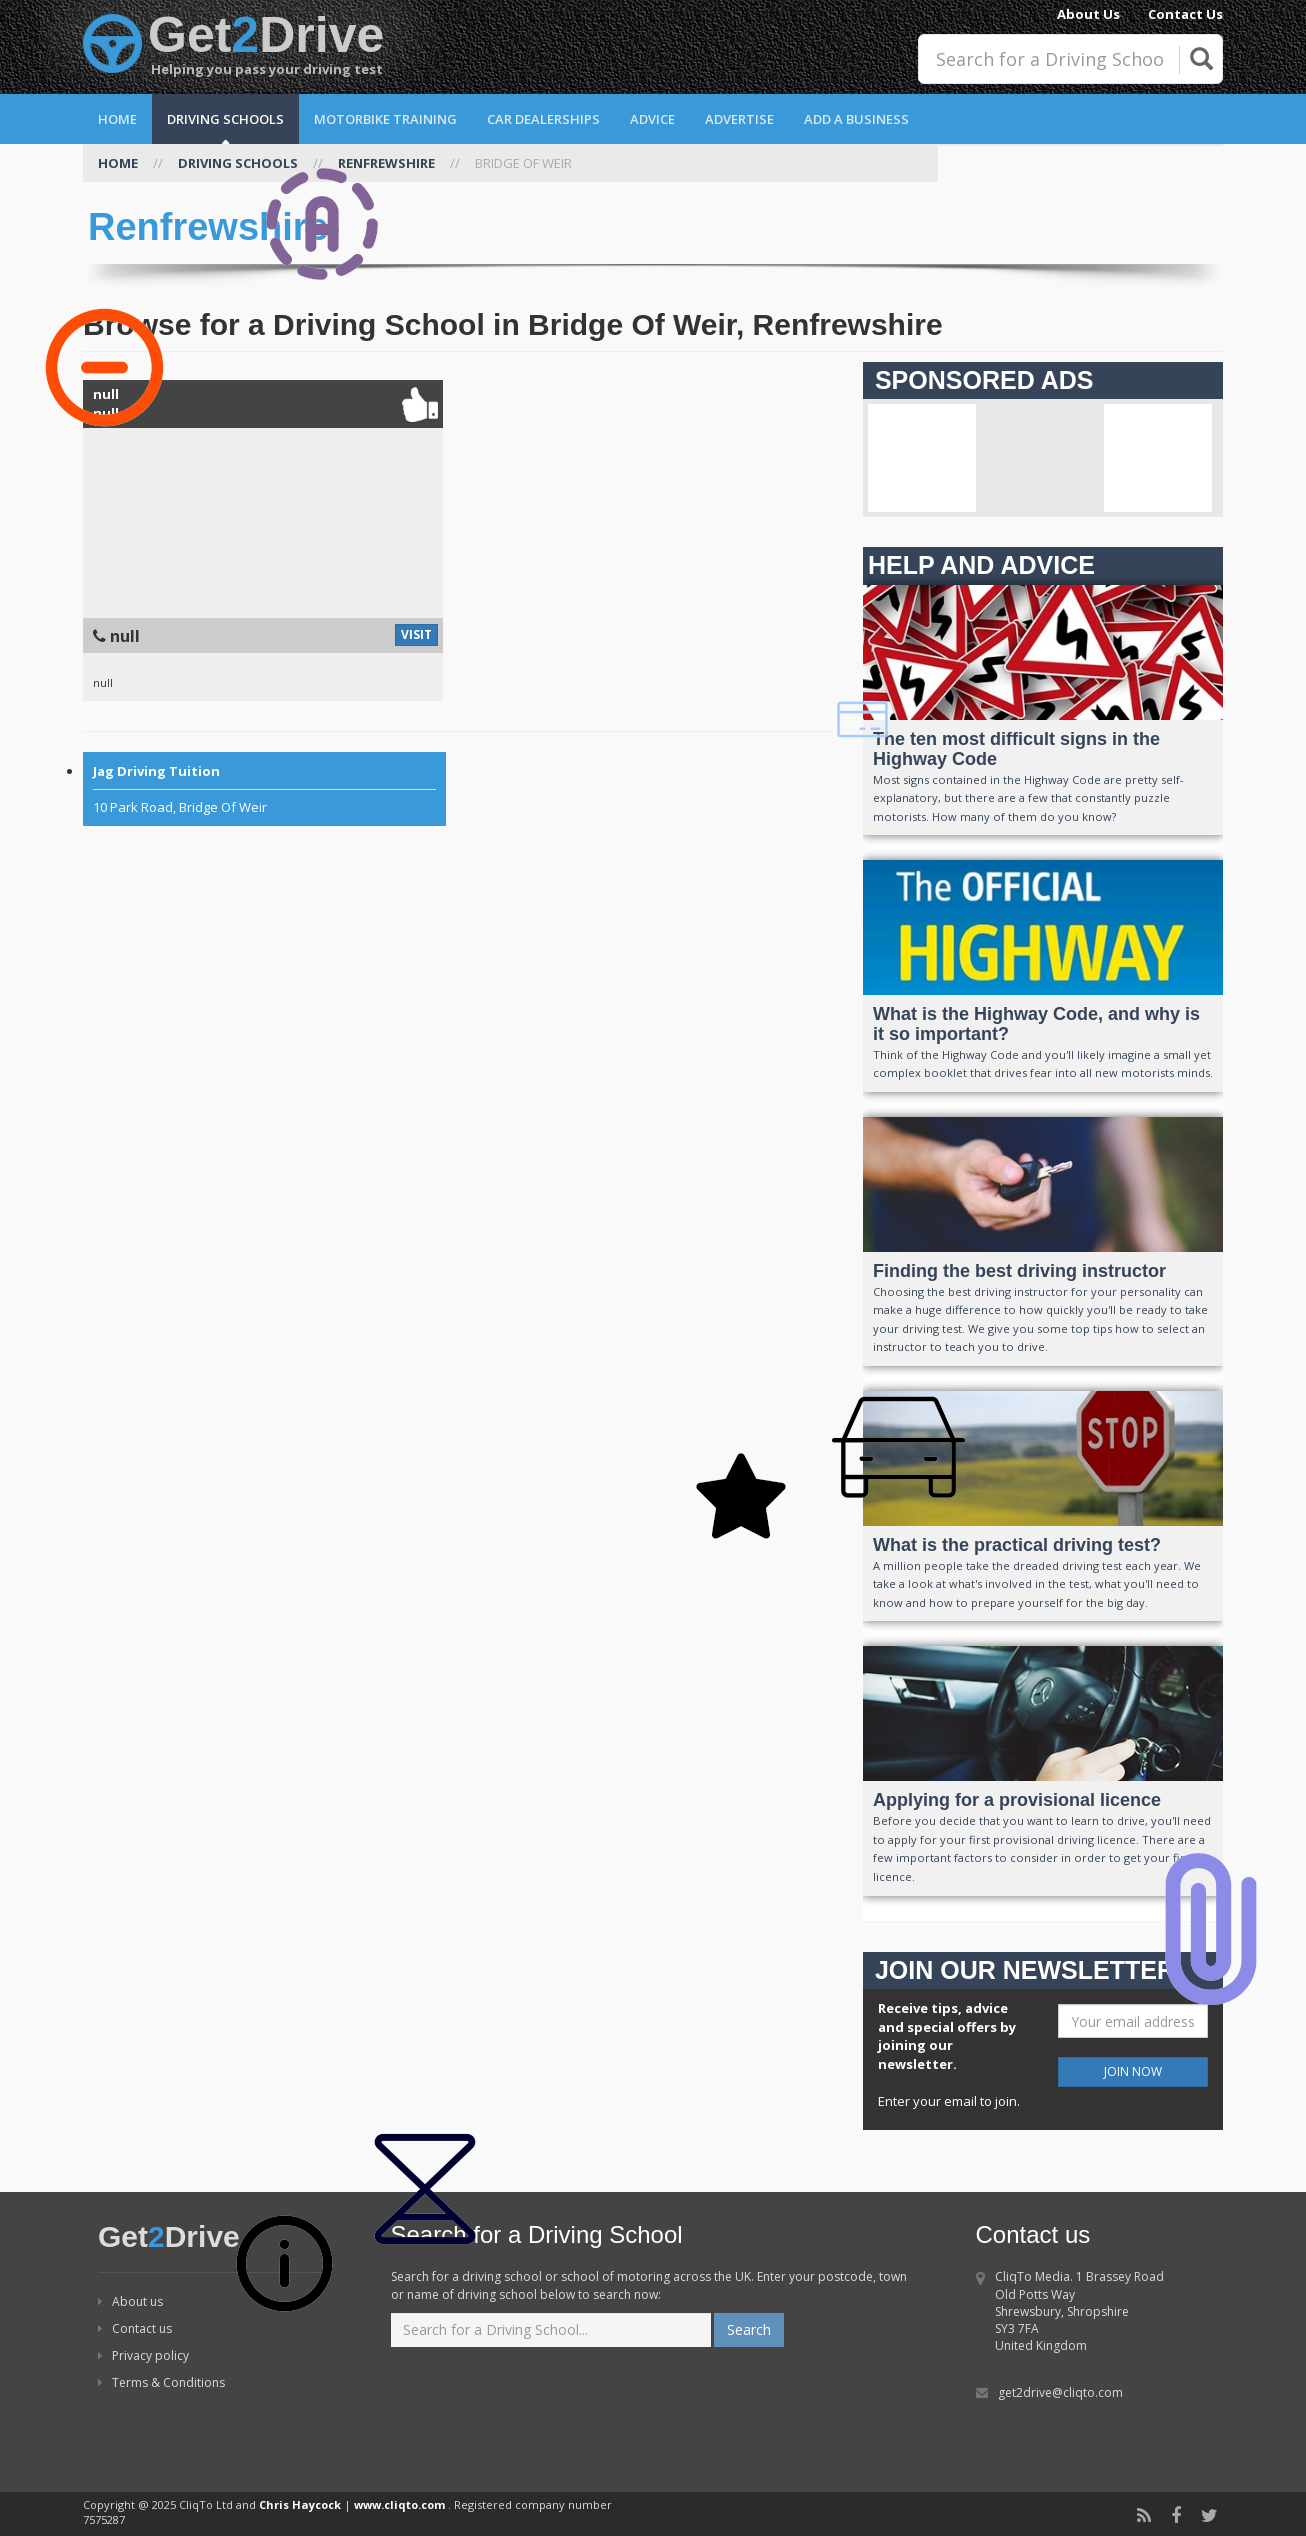 This screenshot has height=2536, width=1306. Describe the element at coordinates (425, 2189) in the screenshot. I see `indicates time is running low or nearly expired` at that location.